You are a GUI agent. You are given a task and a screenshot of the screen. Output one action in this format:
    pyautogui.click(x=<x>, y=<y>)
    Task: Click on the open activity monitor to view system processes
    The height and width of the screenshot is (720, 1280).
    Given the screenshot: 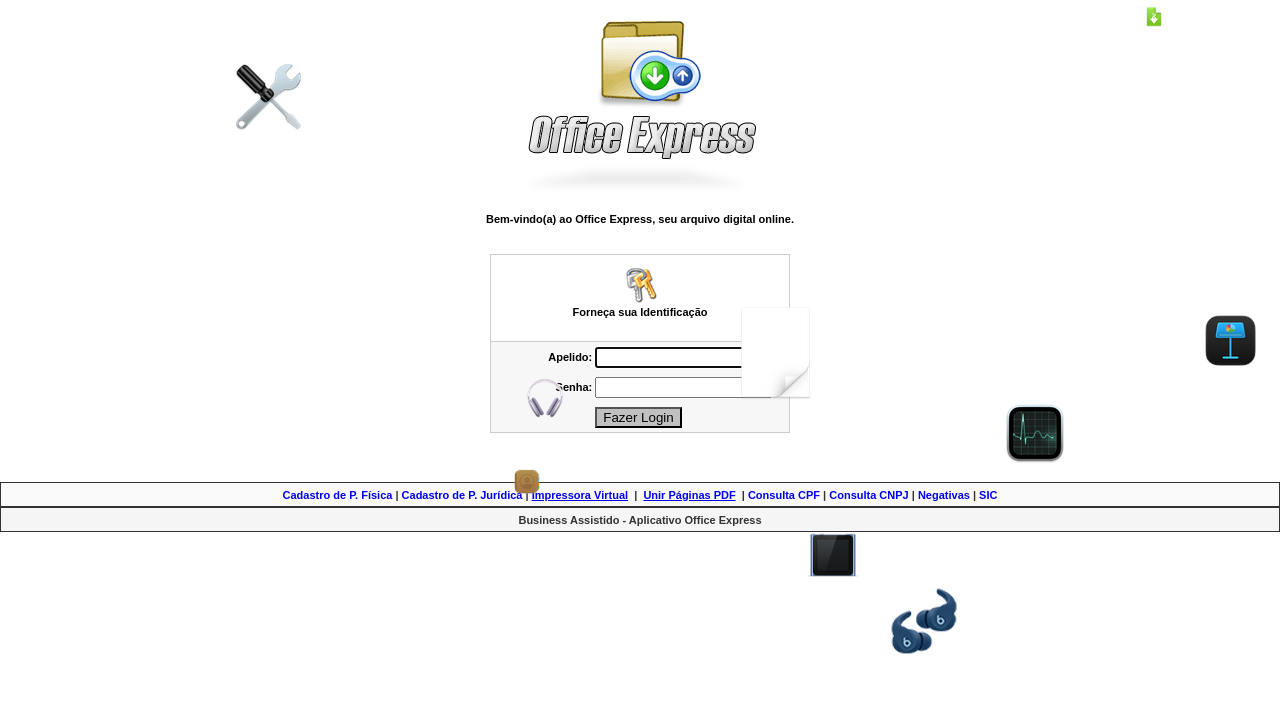 What is the action you would take?
    pyautogui.click(x=1035, y=433)
    